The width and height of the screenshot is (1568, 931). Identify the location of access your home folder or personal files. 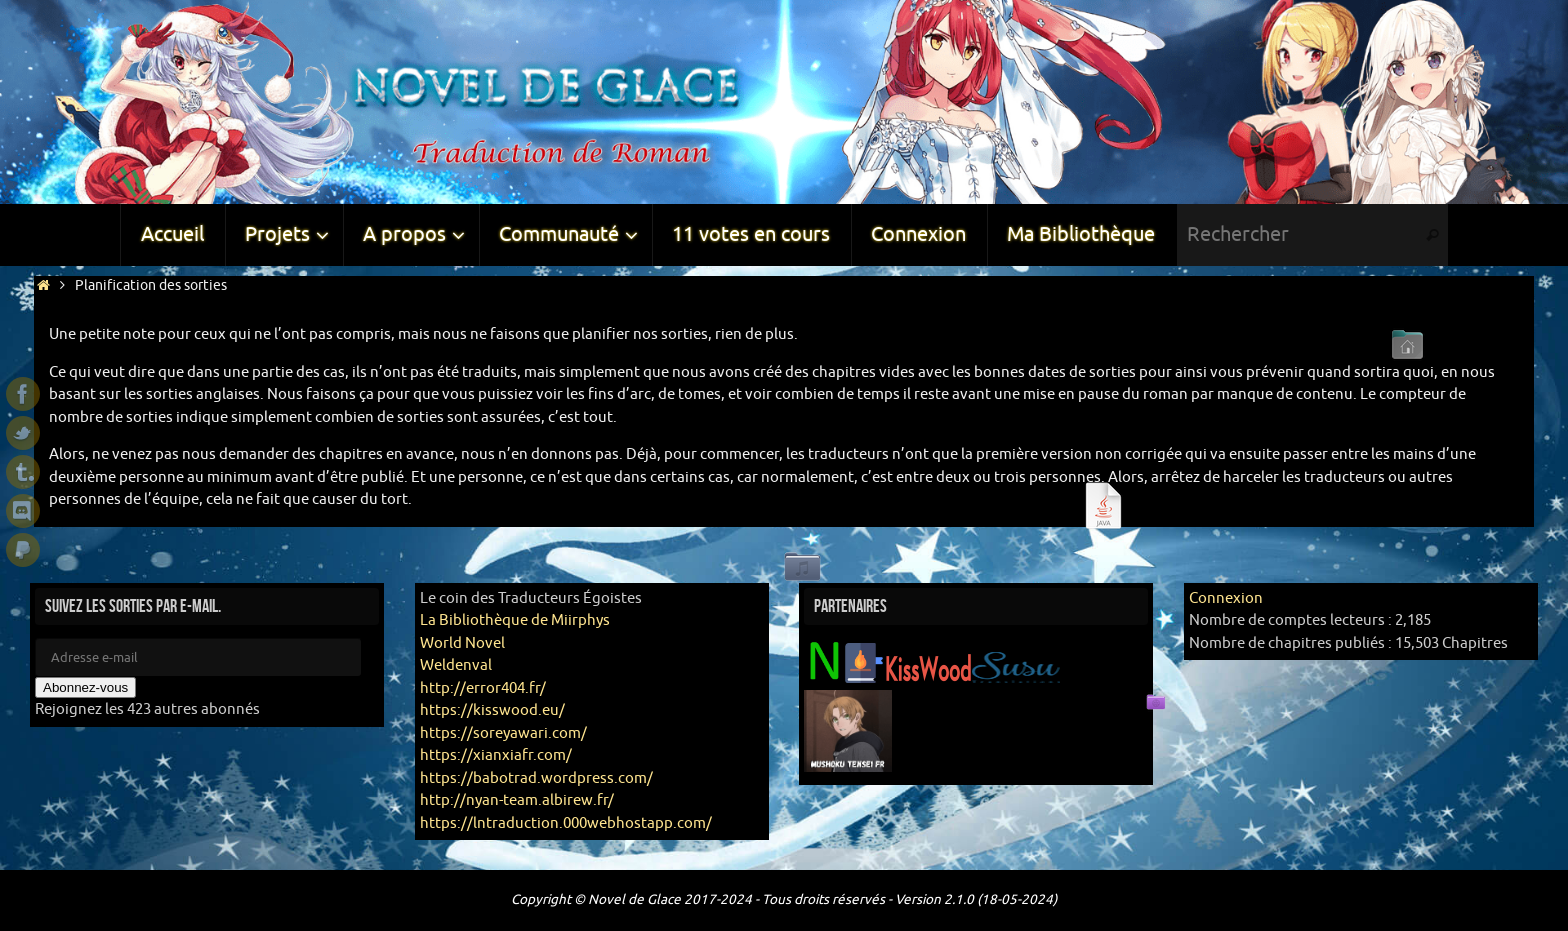
(1407, 344).